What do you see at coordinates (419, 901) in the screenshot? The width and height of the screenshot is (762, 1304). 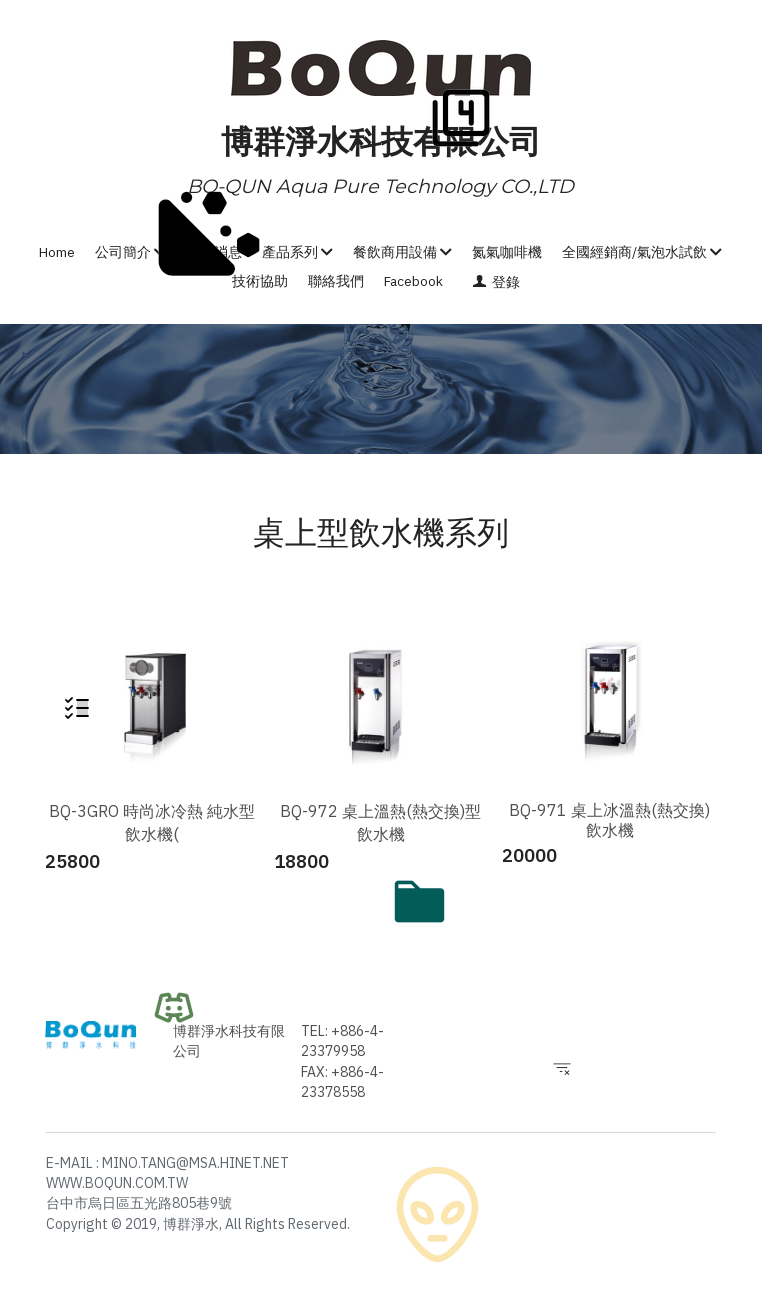 I see `open file folder` at bounding box center [419, 901].